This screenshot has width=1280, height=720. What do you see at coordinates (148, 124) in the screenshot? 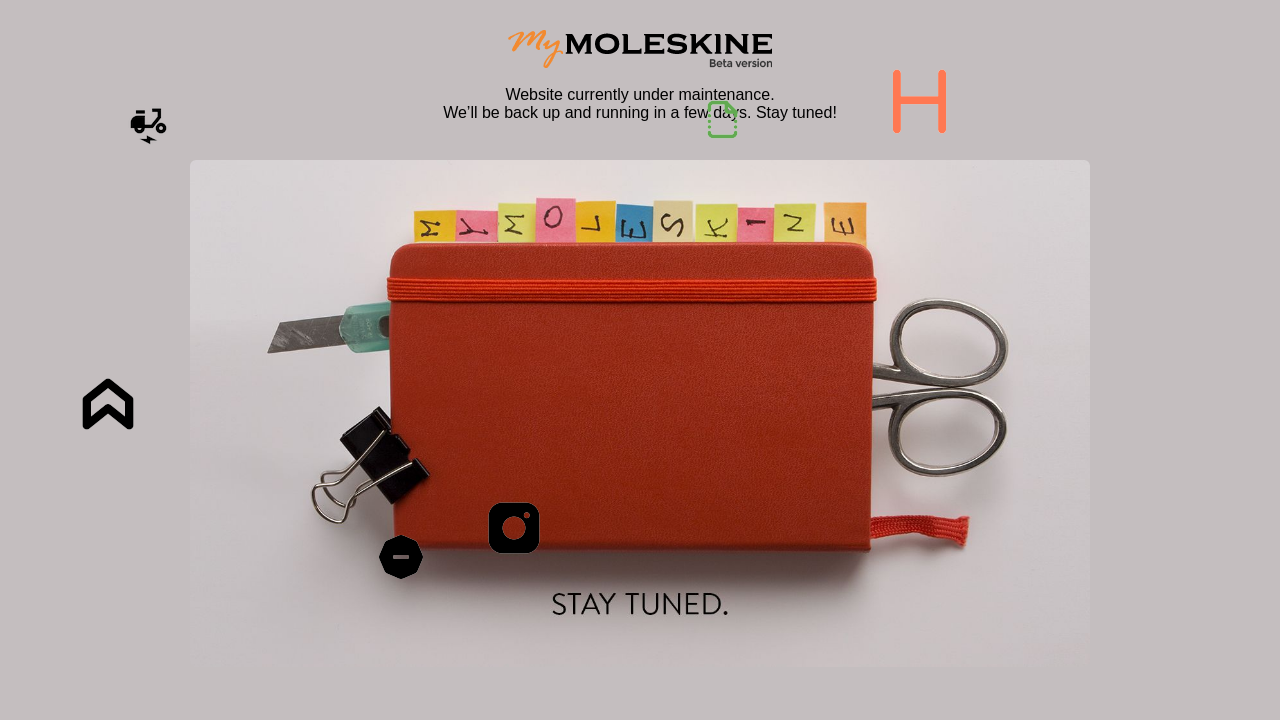
I see `select electric moped as transportation mode` at bounding box center [148, 124].